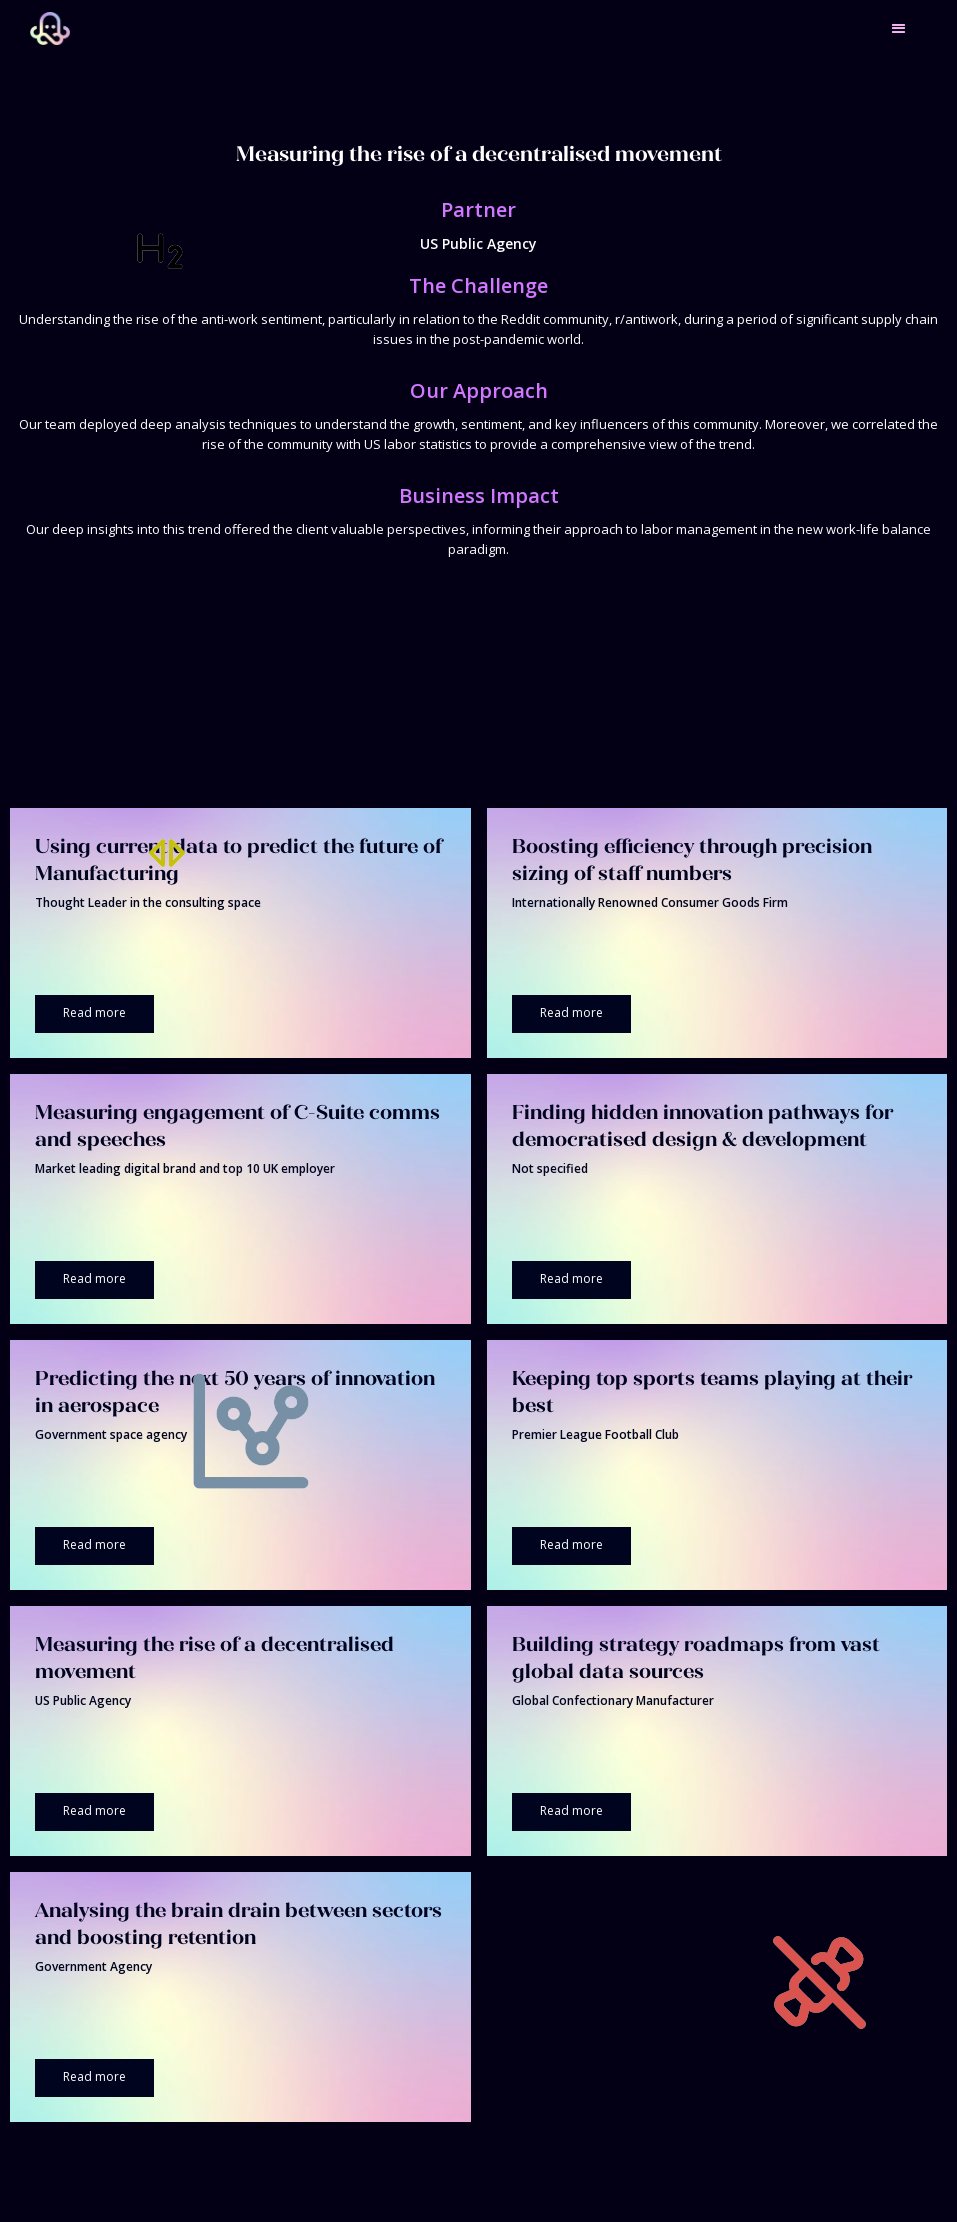 The height and width of the screenshot is (2222, 957). What do you see at coordinates (157, 250) in the screenshot?
I see `format text as heading level 2` at bounding box center [157, 250].